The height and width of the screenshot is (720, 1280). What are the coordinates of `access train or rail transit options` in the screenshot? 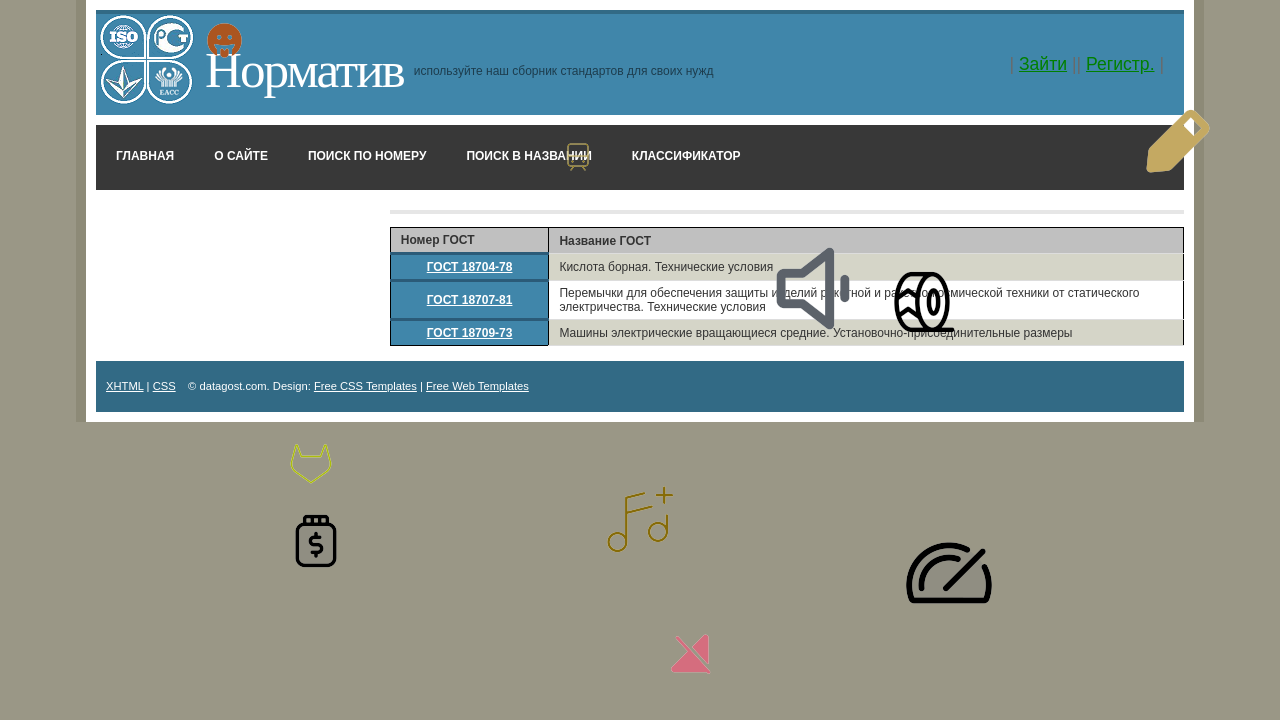 It's located at (578, 156).